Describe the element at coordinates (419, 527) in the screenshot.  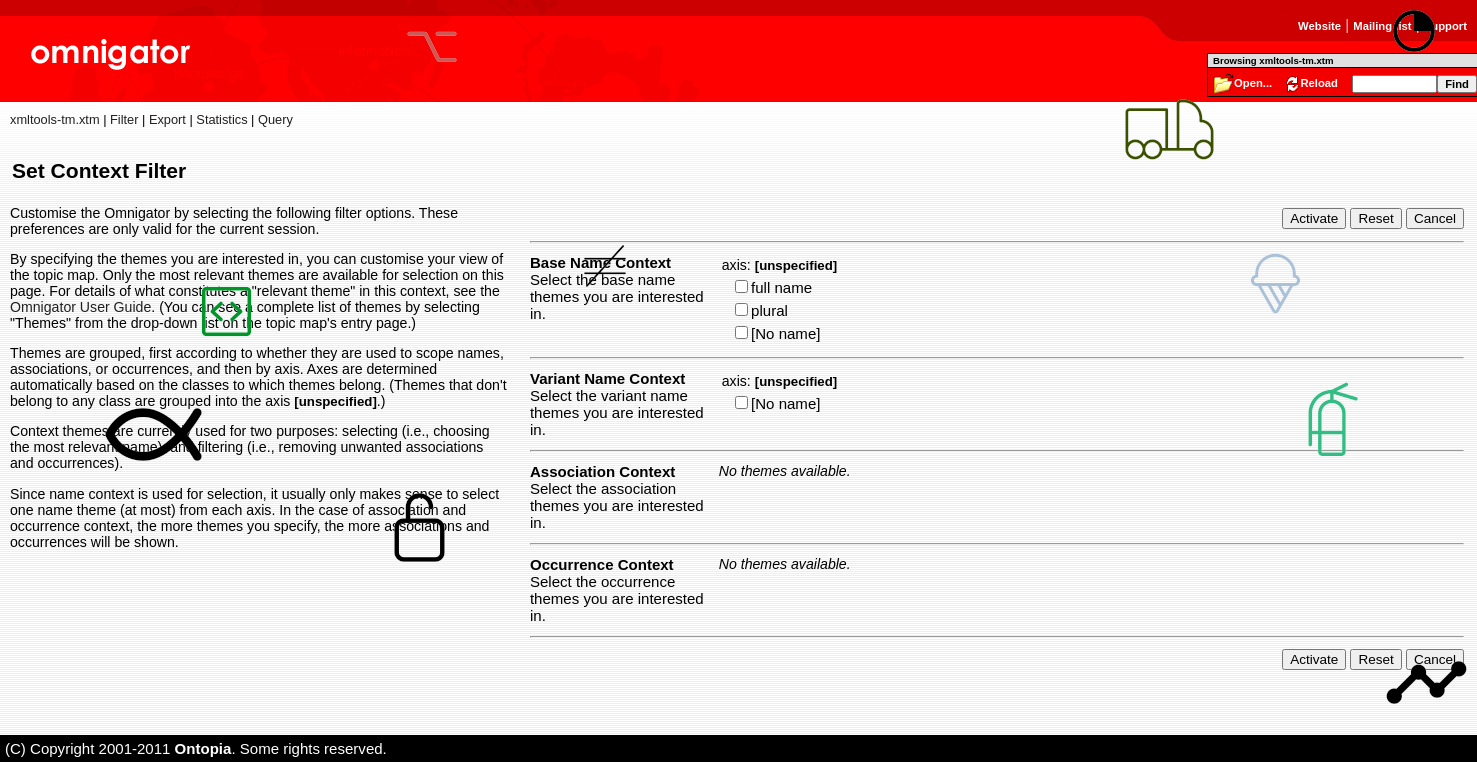
I see `indicates an unlocked or unsecured state` at that location.